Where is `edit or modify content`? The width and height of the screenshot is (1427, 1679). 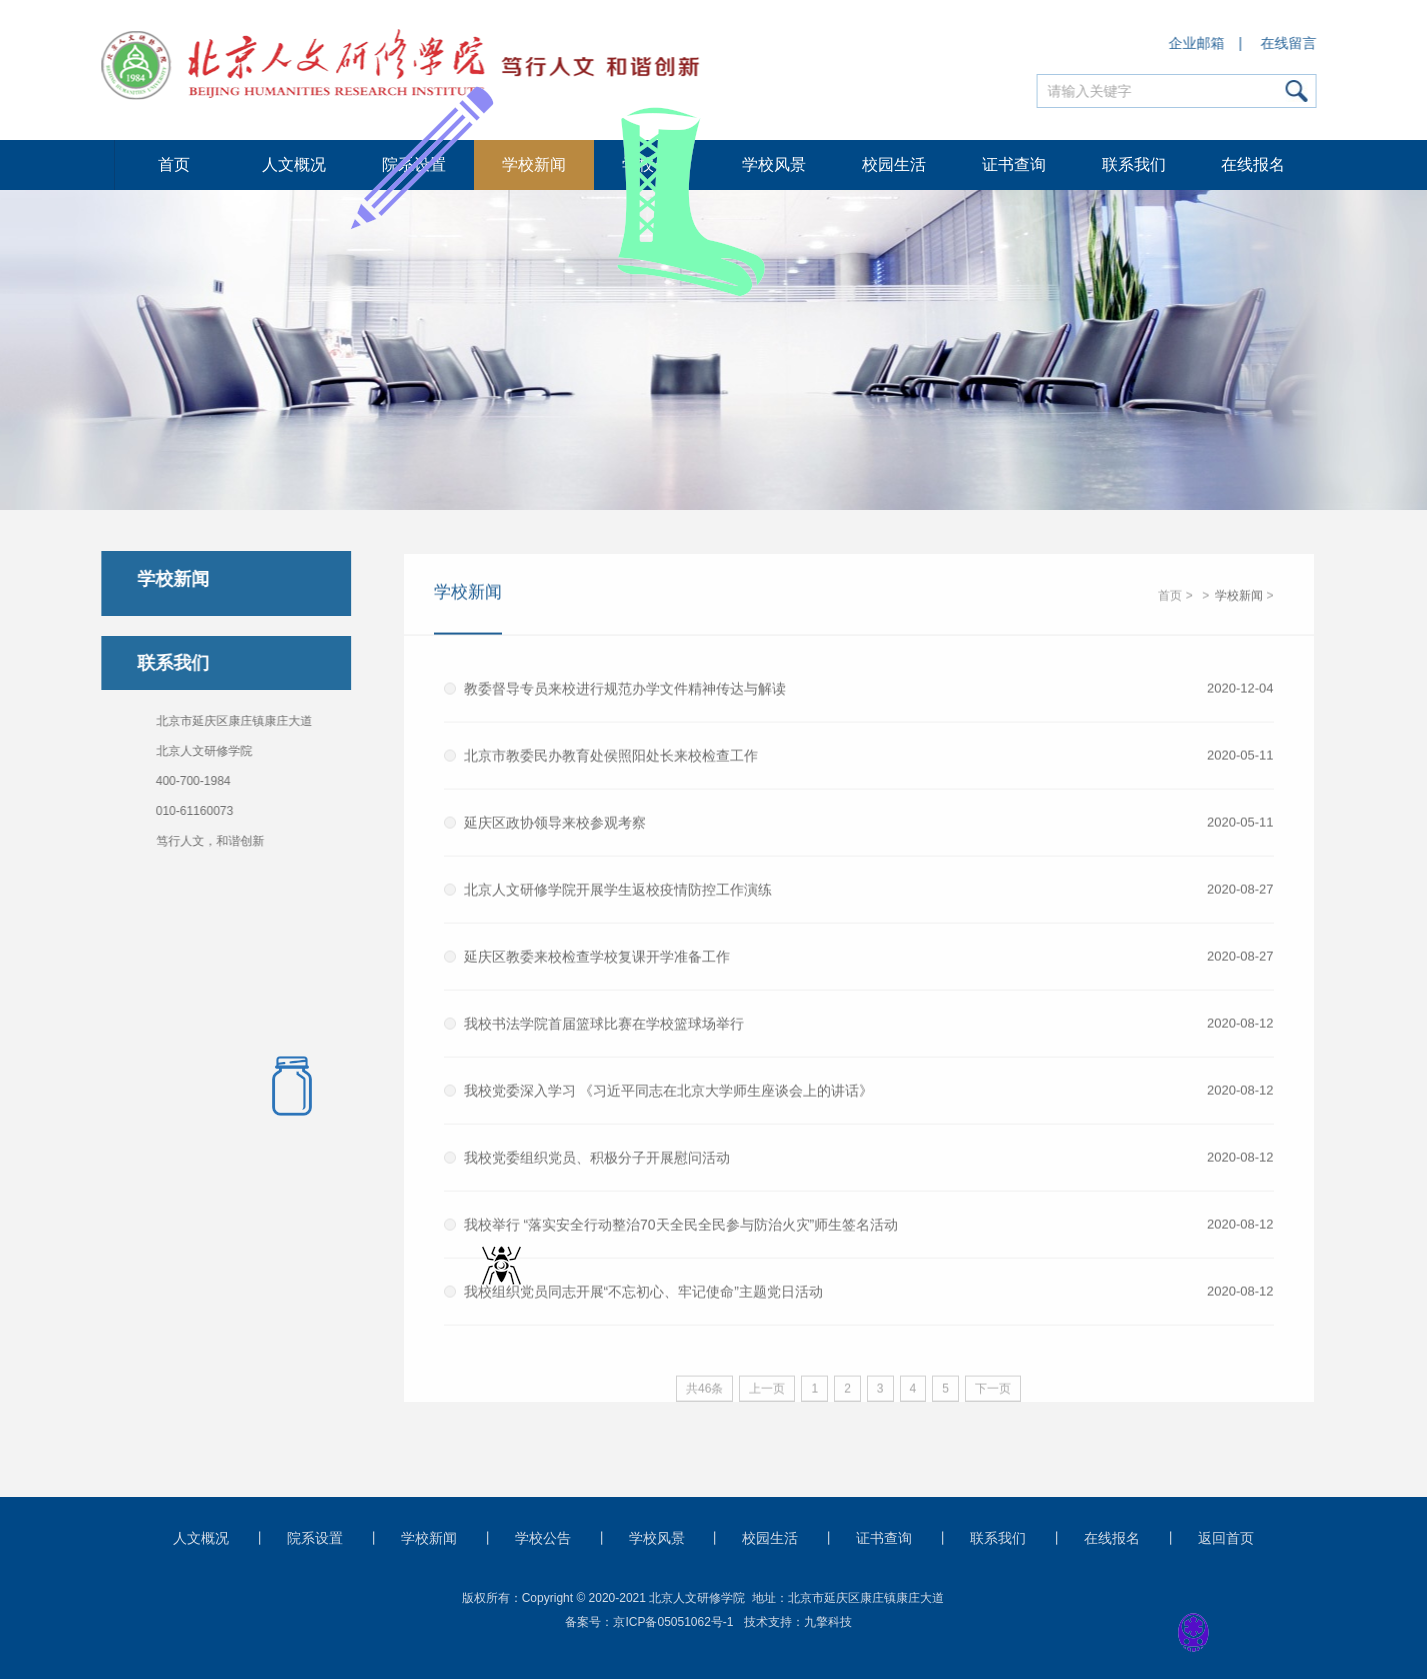 edit or modify content is located at coordinates (422, 158).